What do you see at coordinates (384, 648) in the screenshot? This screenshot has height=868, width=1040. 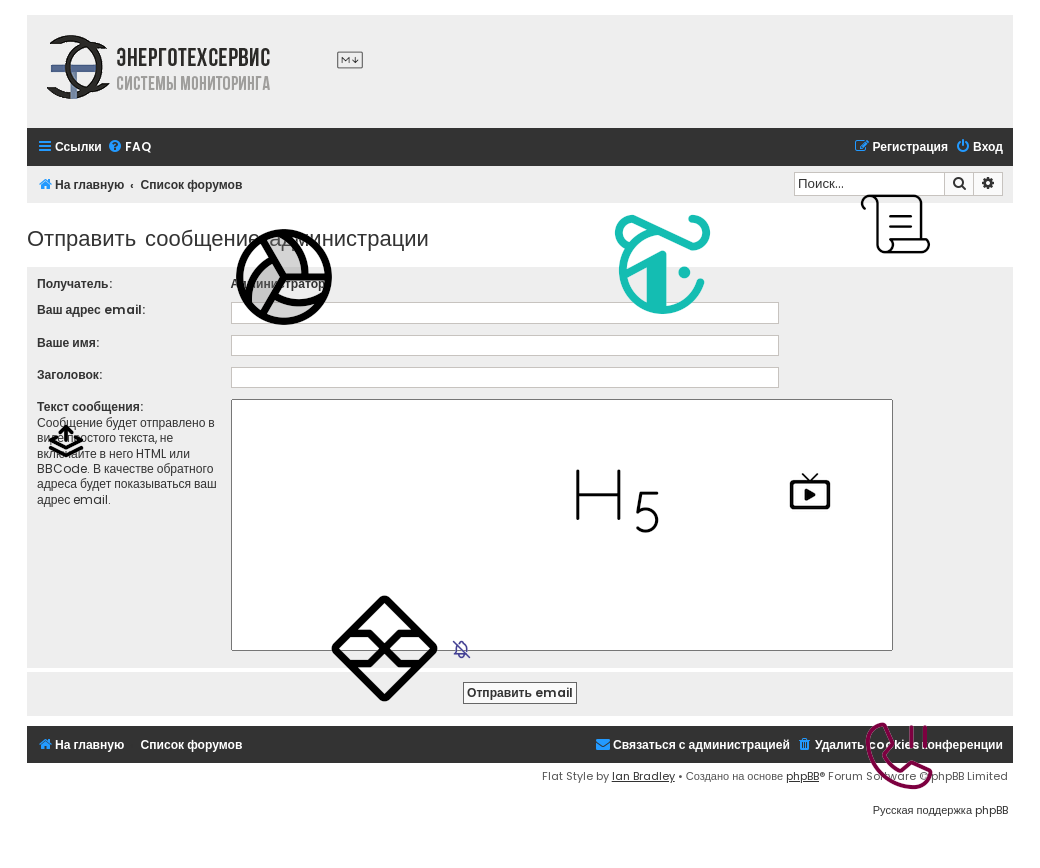 I see `access Pix payment options` at bounding box center [384, 648].